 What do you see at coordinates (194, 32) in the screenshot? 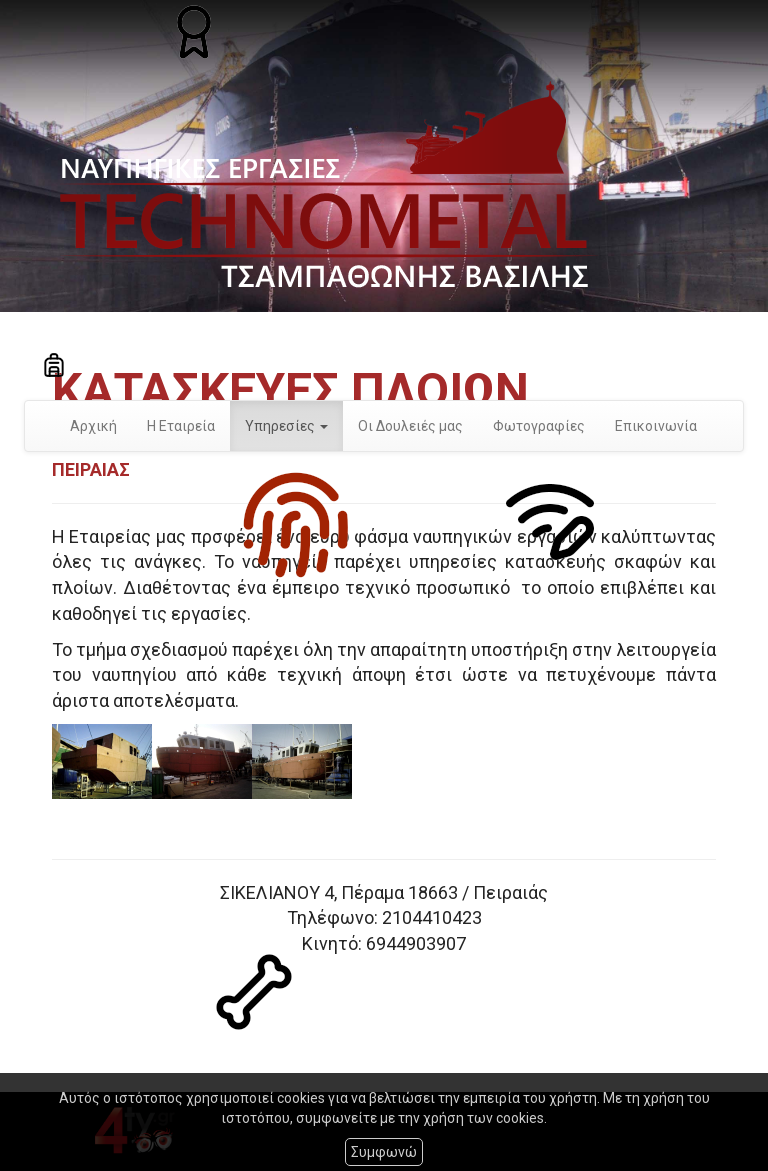
I see `view achievements or awards` at bounding box center [194, 32].